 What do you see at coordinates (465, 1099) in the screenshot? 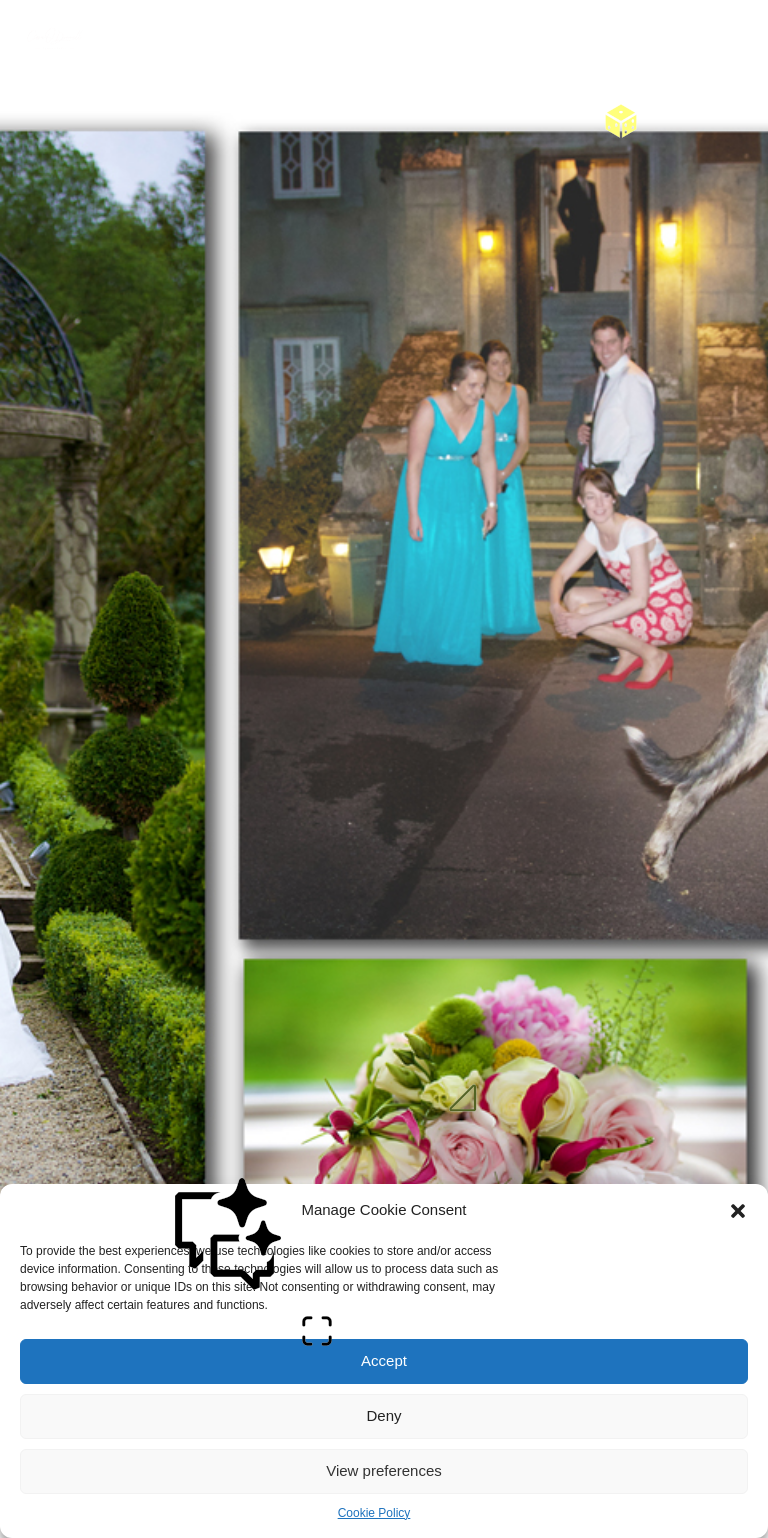
I see `indicates full cellular signal strength` at bounding box center [465, 1099].